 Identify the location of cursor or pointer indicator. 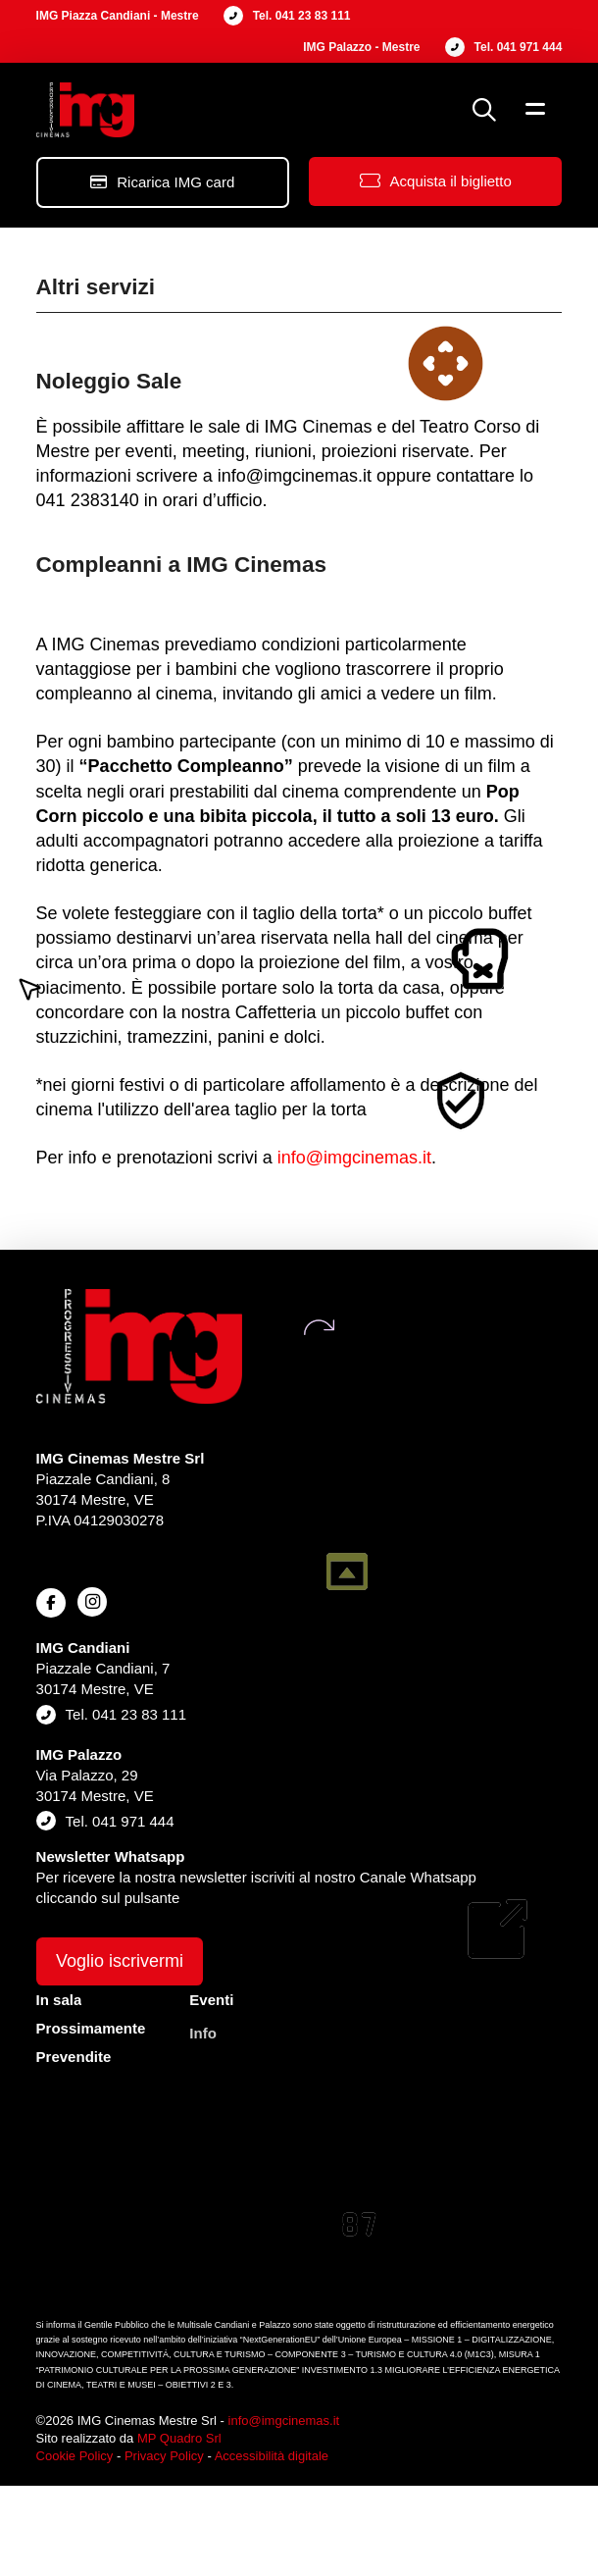
(29, 989).